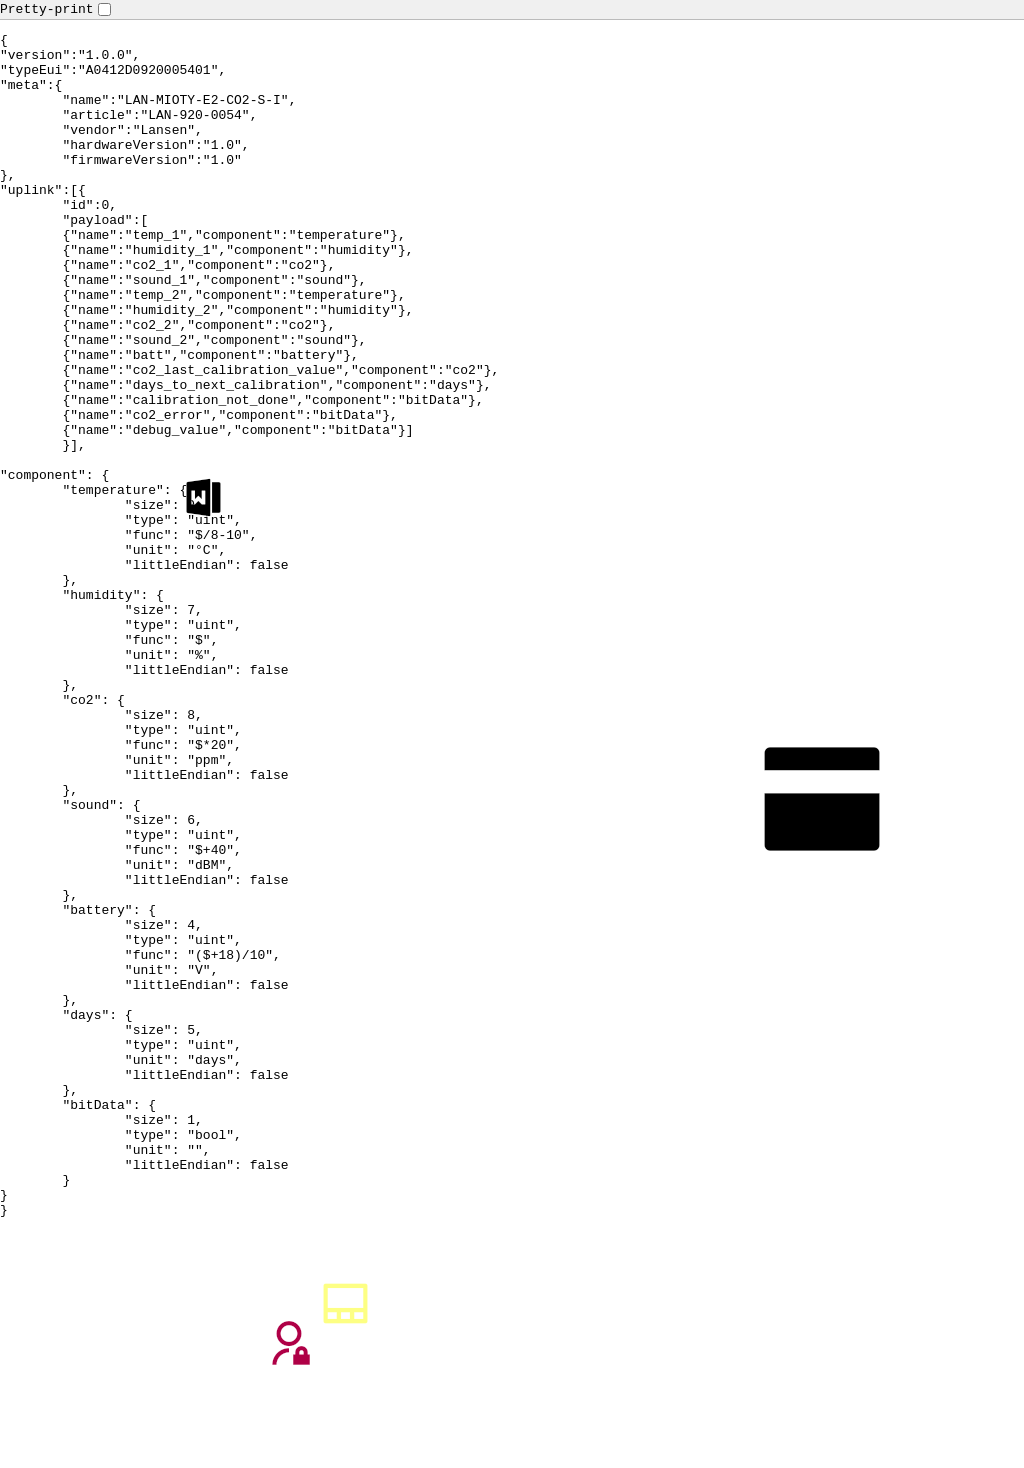 The width and height of the screenshot is (1024, 1468). I want to click on open a Microsoft Word document, so click(203, 497).